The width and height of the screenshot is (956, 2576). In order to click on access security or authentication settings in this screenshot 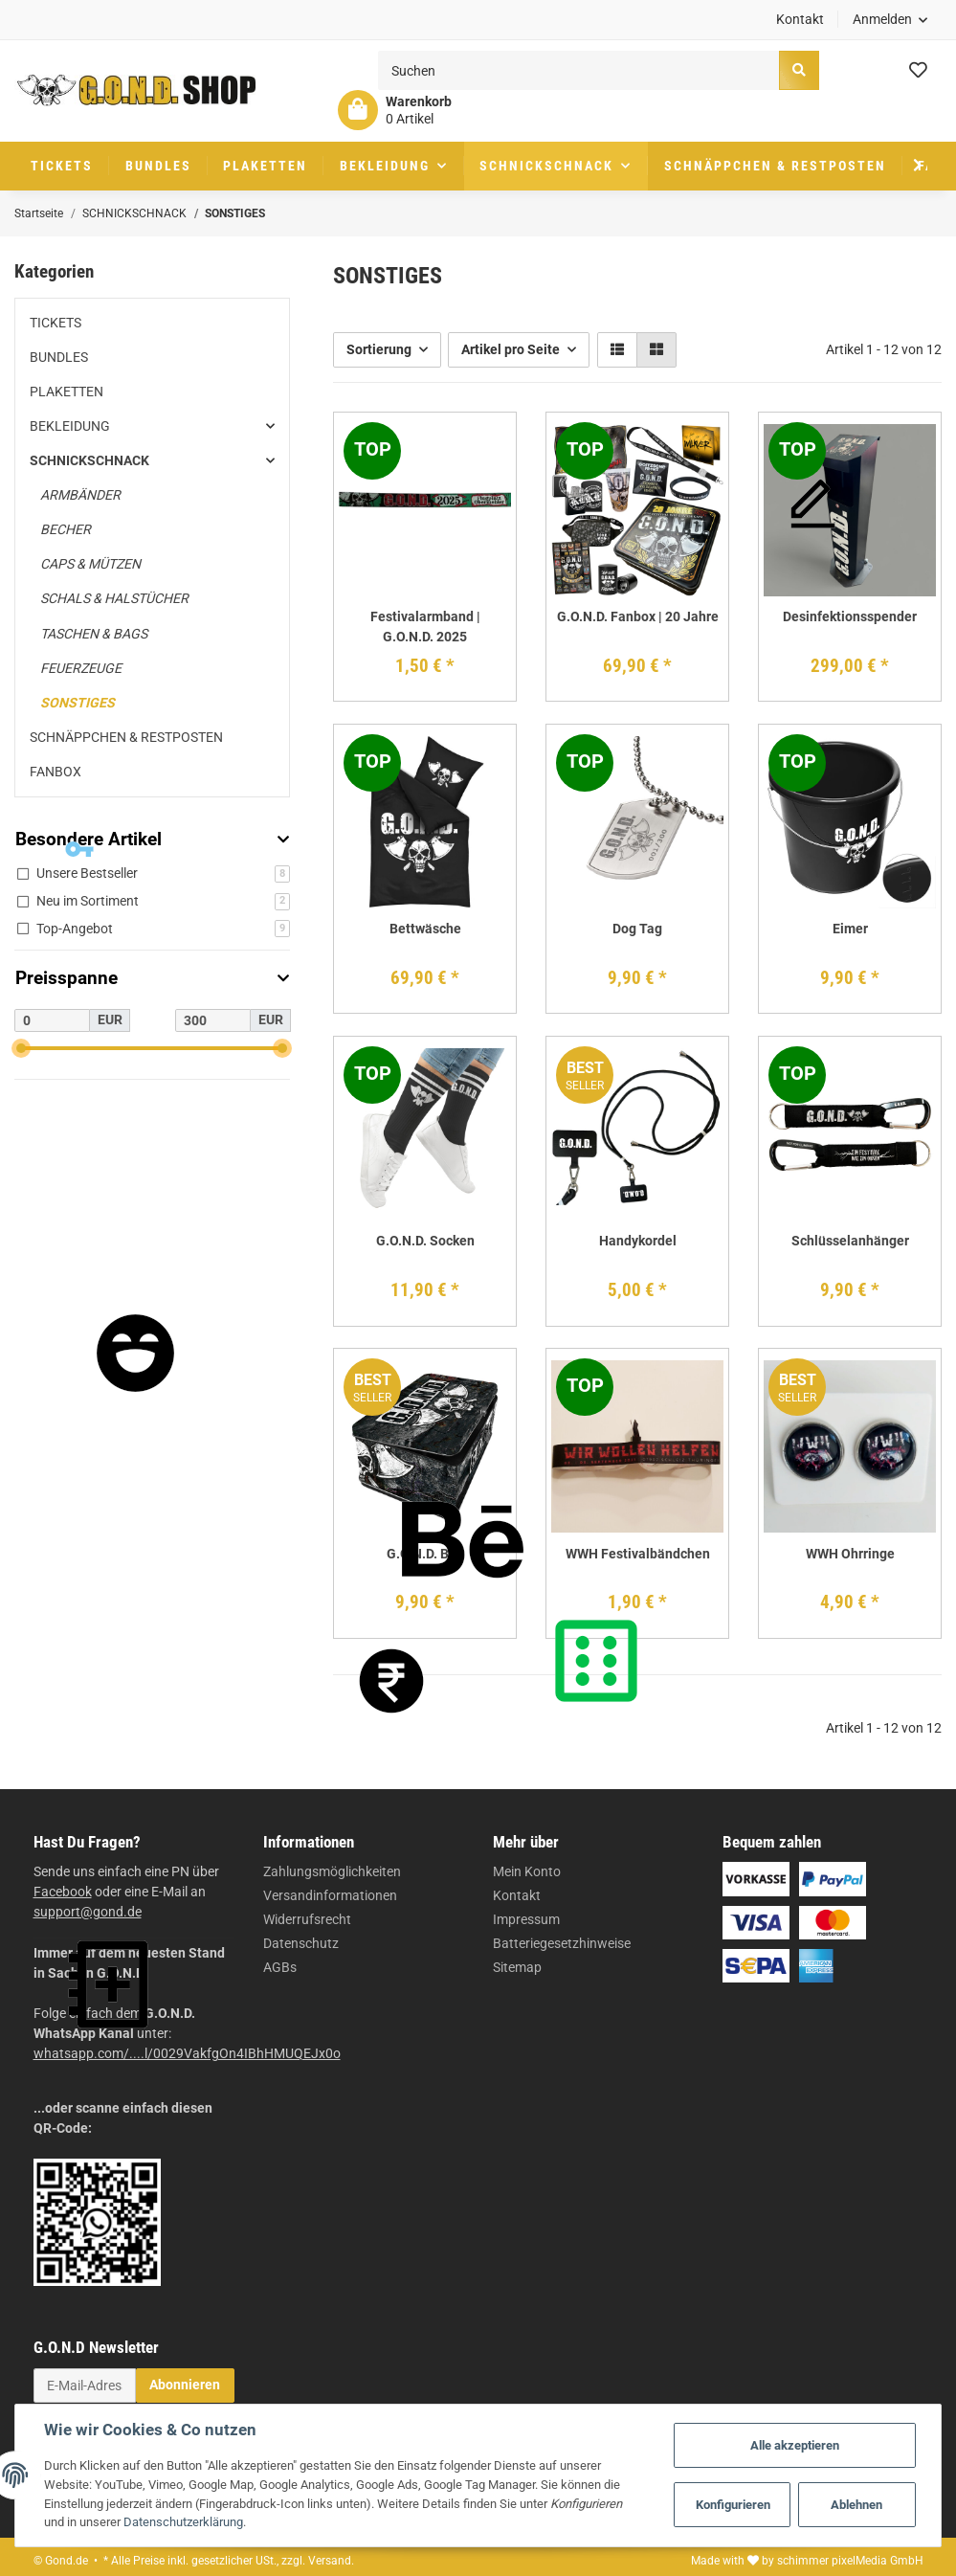, I will do `click(79, 849)`.